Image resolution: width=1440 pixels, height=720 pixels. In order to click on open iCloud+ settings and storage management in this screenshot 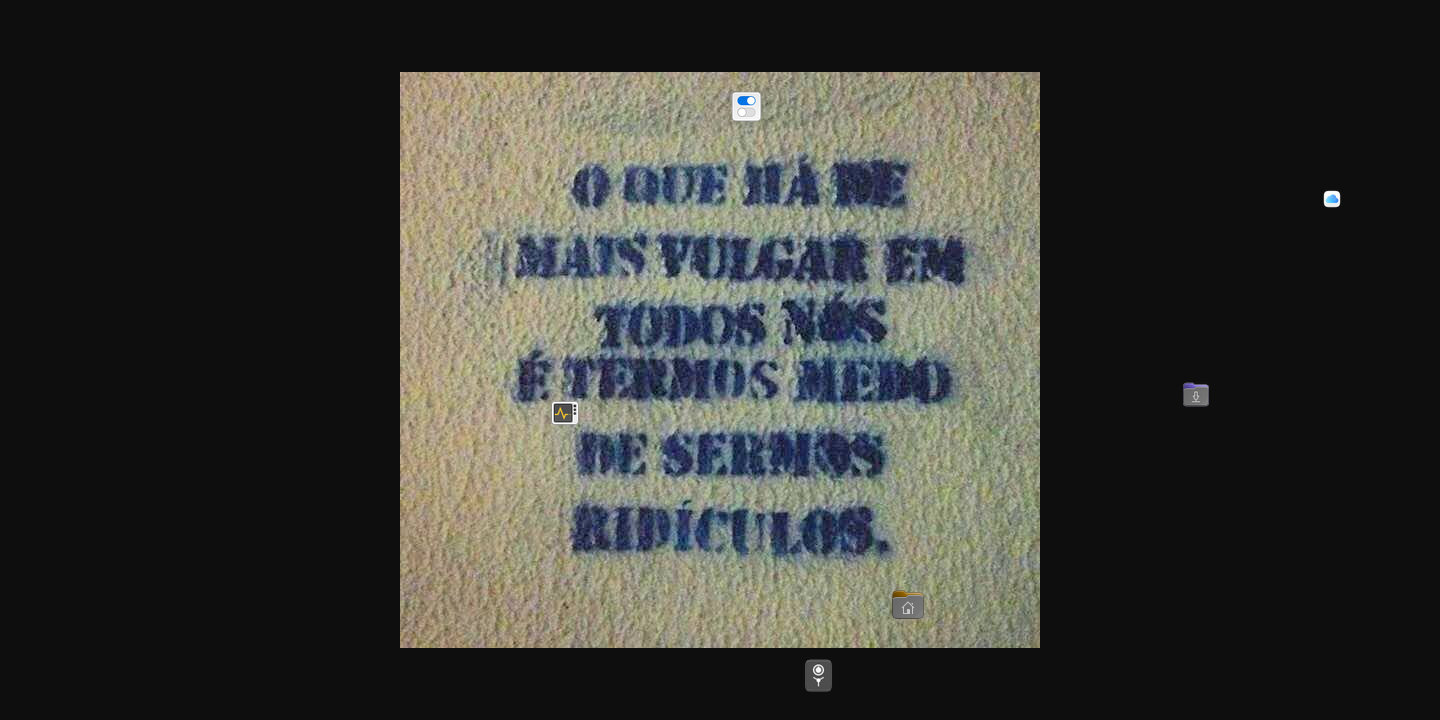, I will do `click(1332, 199)`.